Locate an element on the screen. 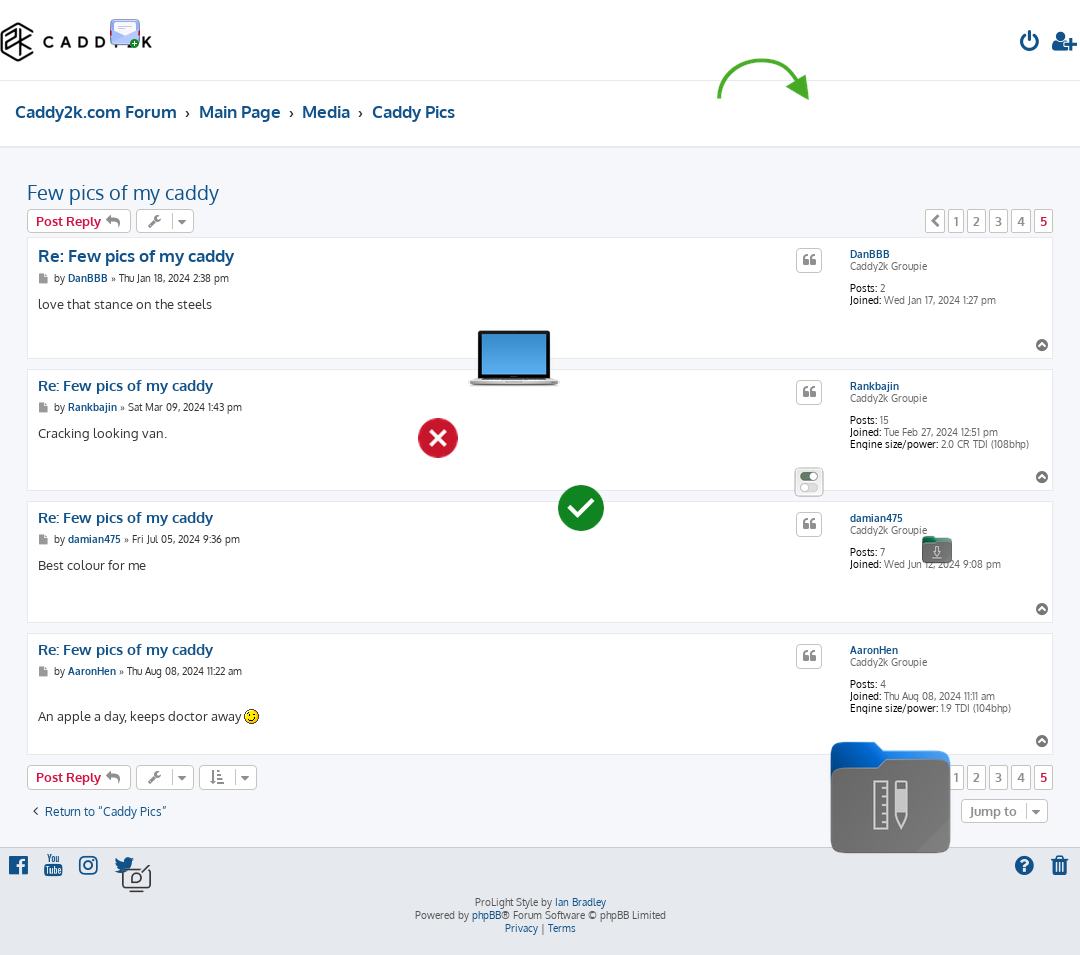 The image size is (1080, 955). confirm or apply changes in a dialog is located at coordinates (581, 508).